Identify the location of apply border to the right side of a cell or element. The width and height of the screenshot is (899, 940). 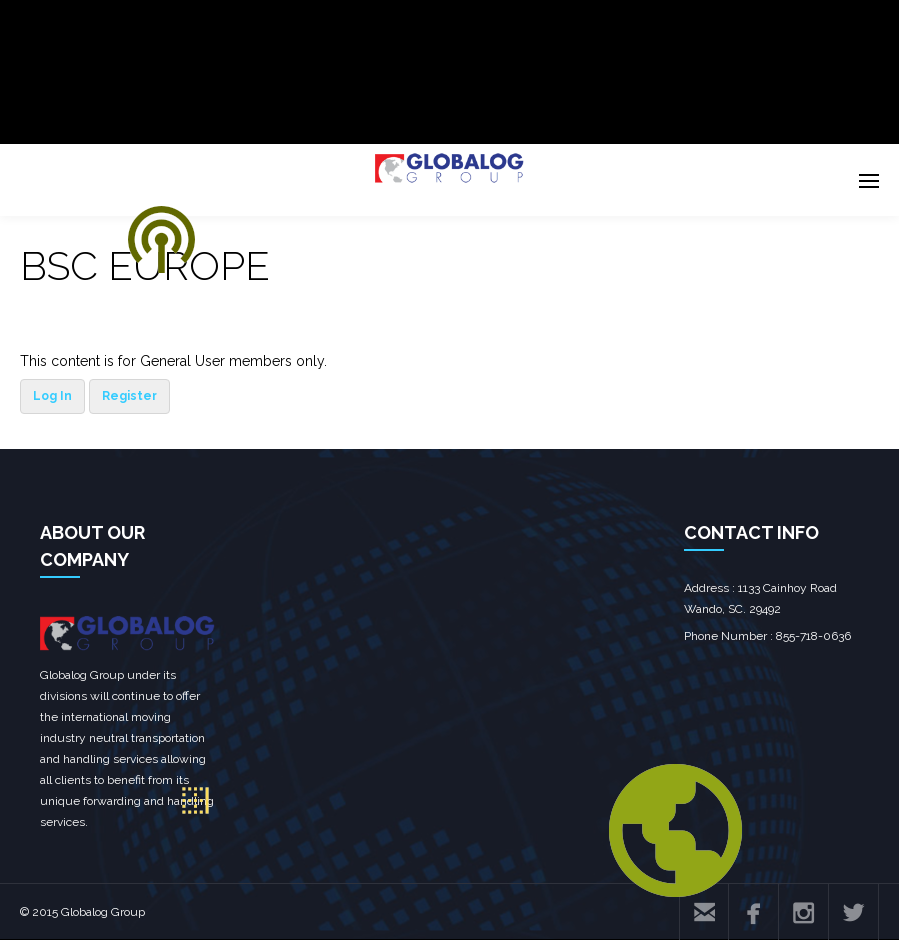
(195, 800).